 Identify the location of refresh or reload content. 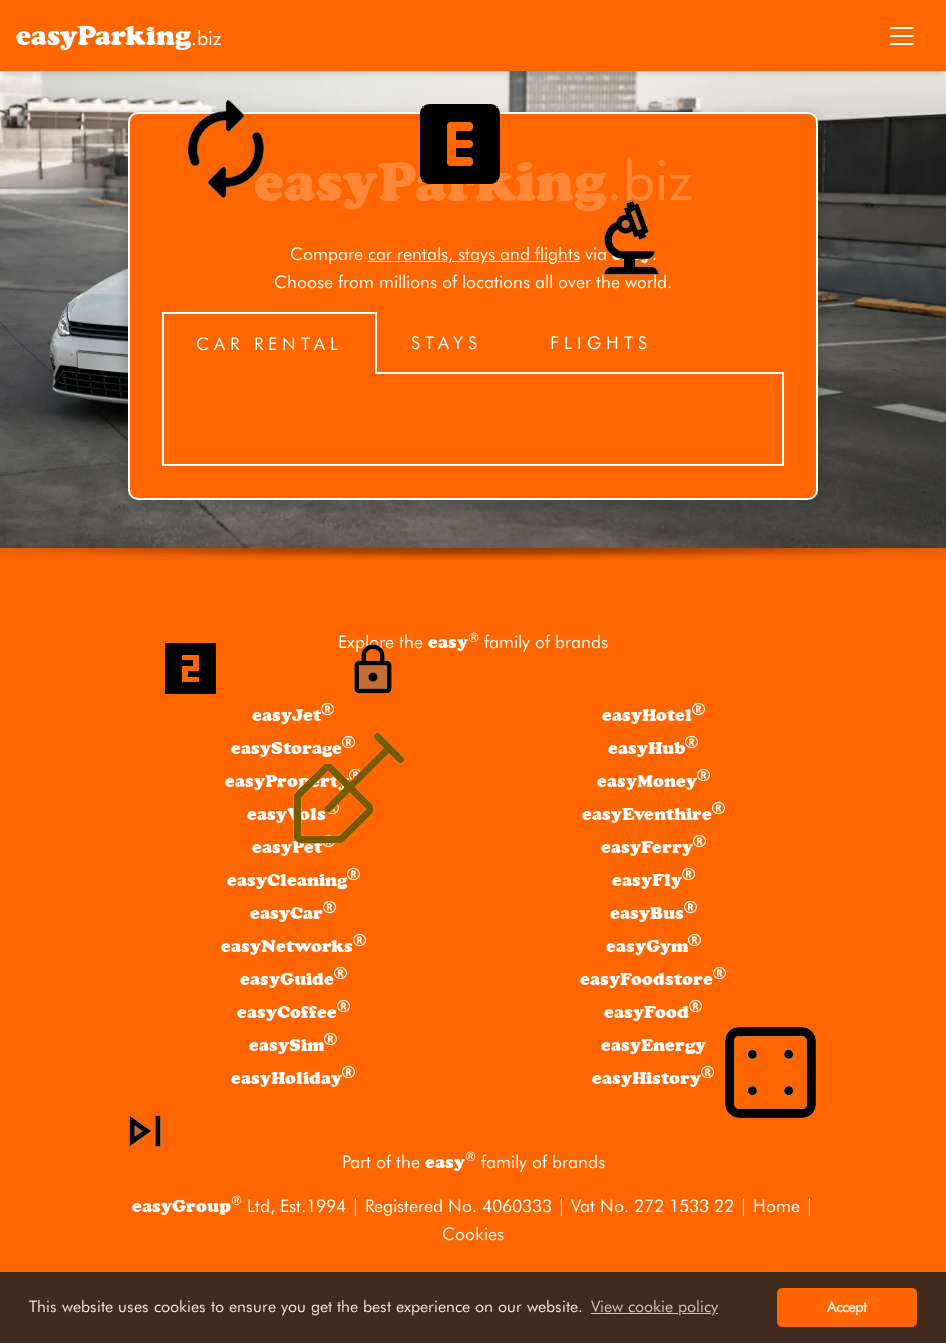
(226, 149).